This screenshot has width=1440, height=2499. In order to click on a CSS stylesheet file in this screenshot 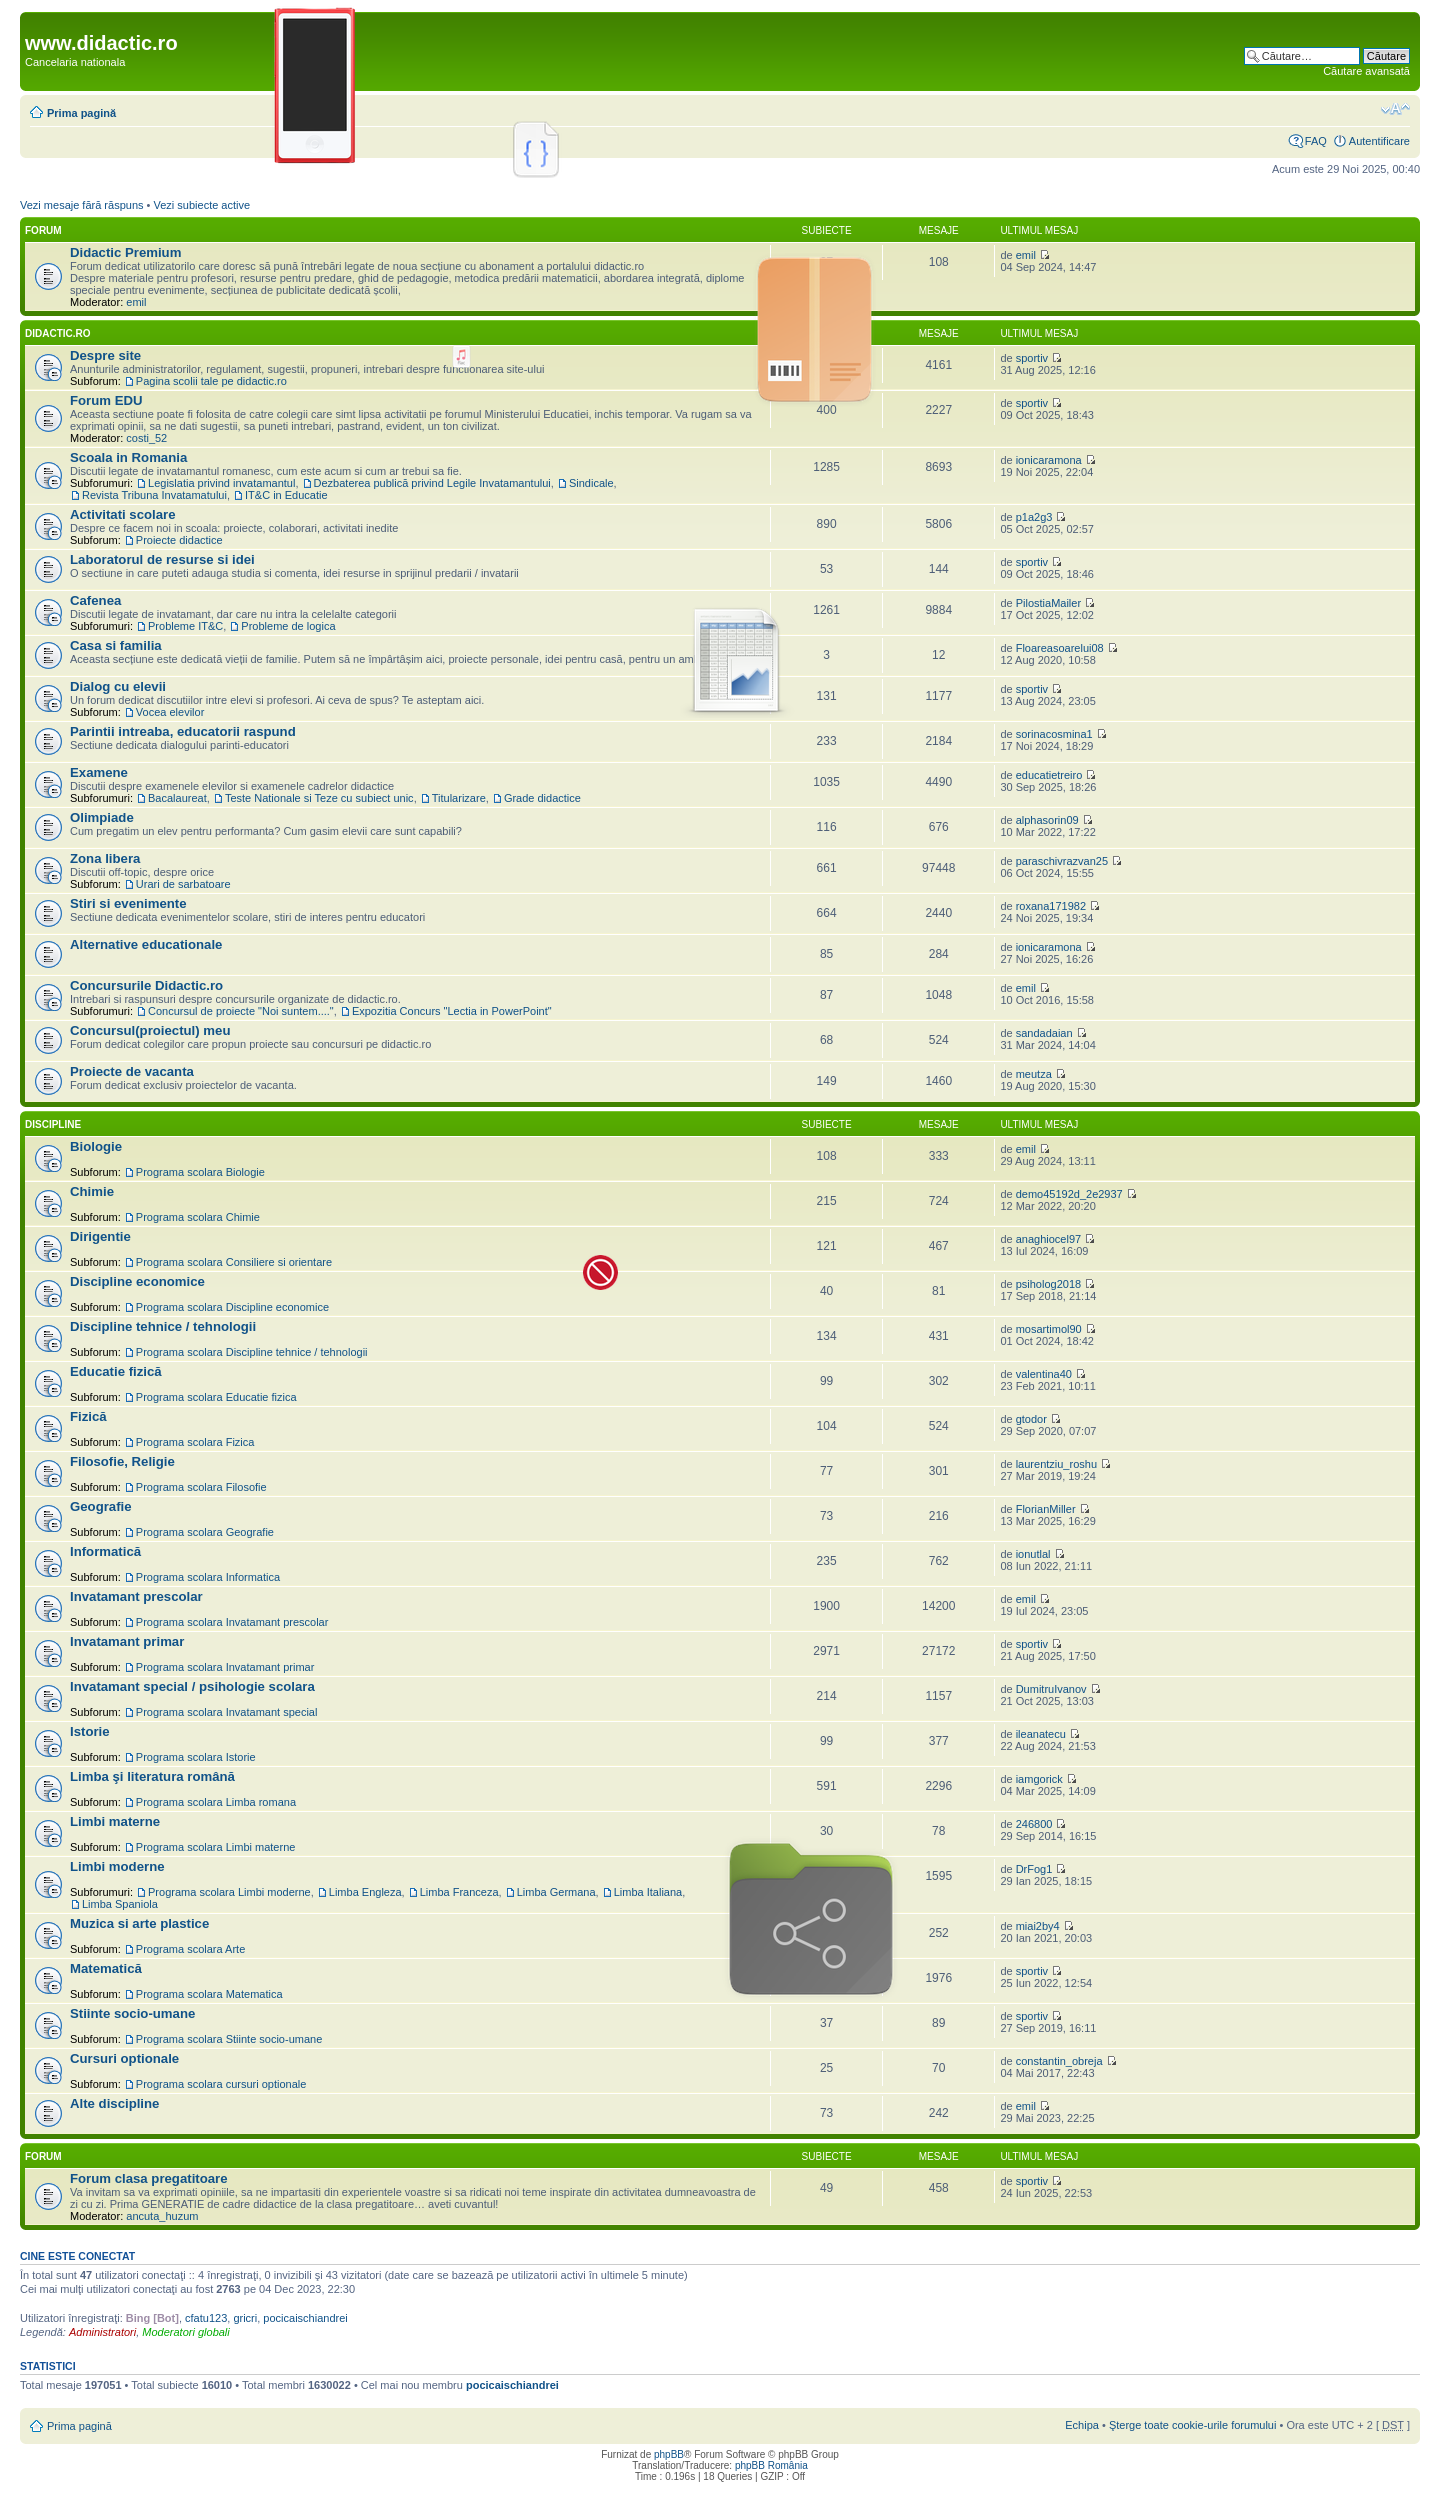, I will do `click(536, 149)`.